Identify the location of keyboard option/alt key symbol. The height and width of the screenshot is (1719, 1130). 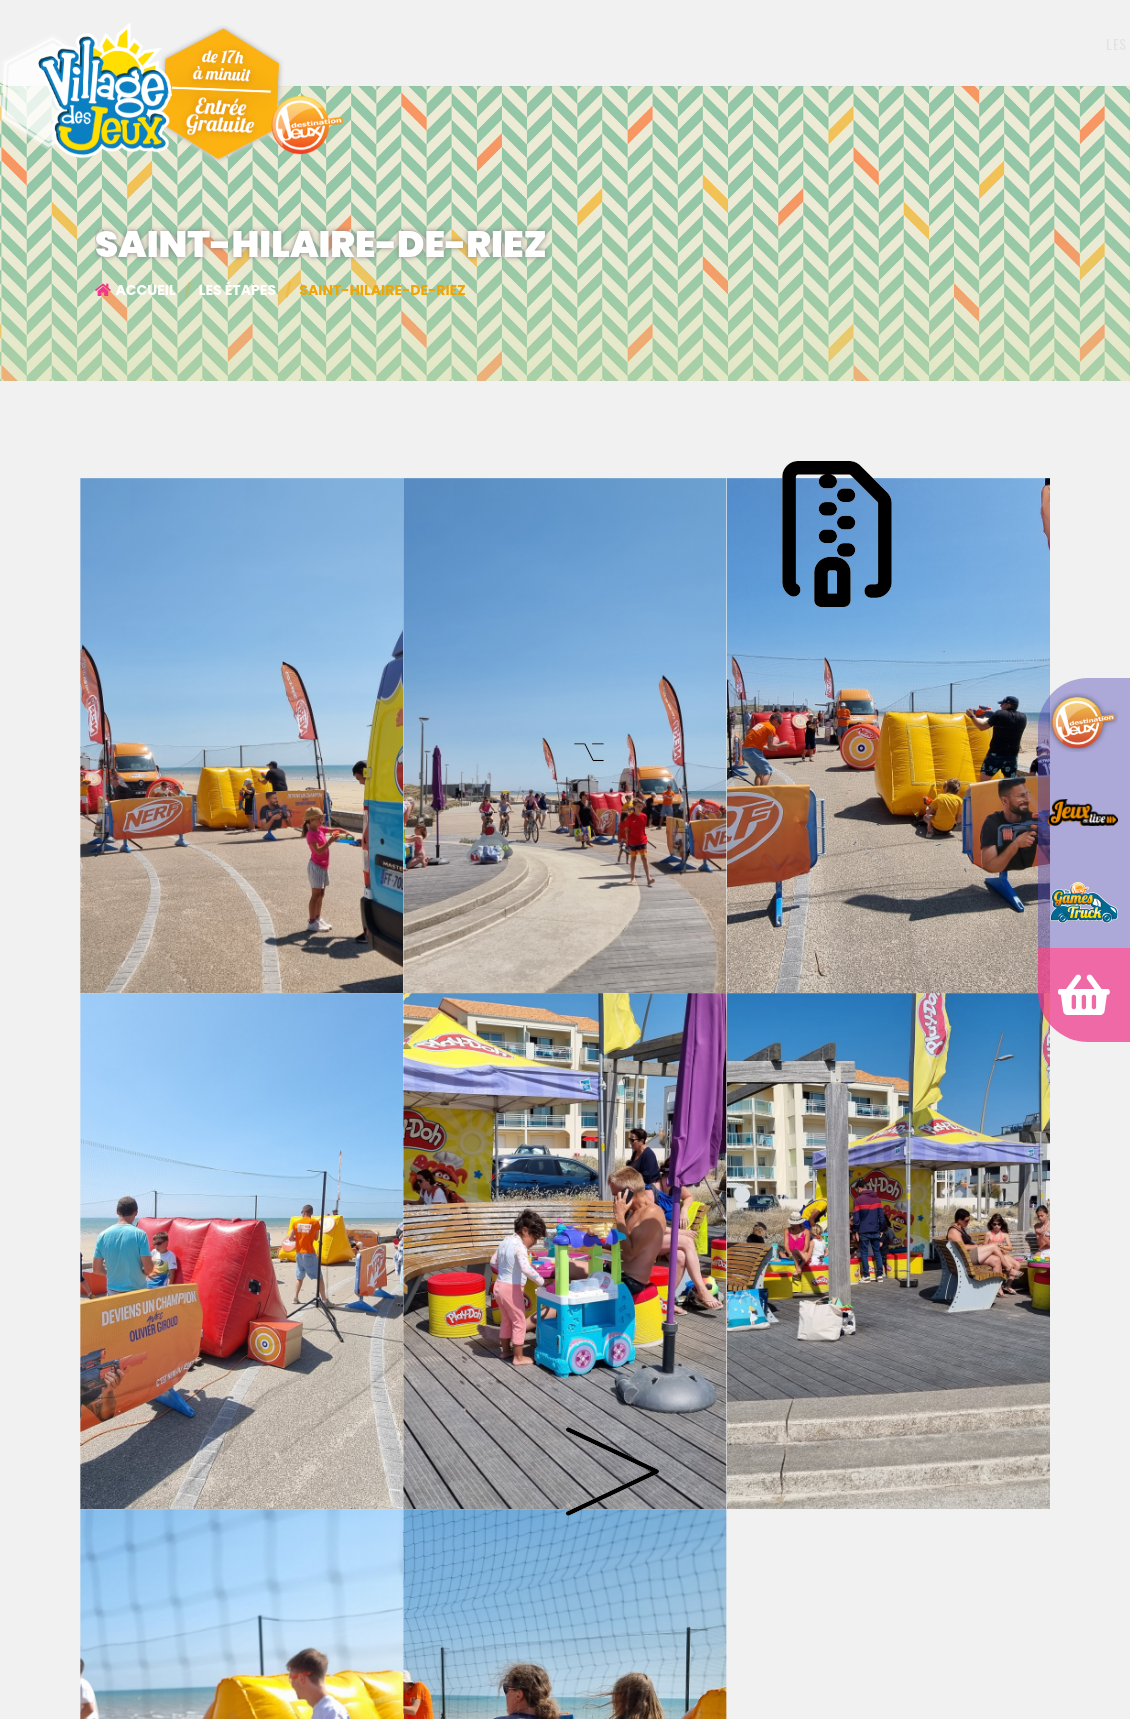
(589, 751).